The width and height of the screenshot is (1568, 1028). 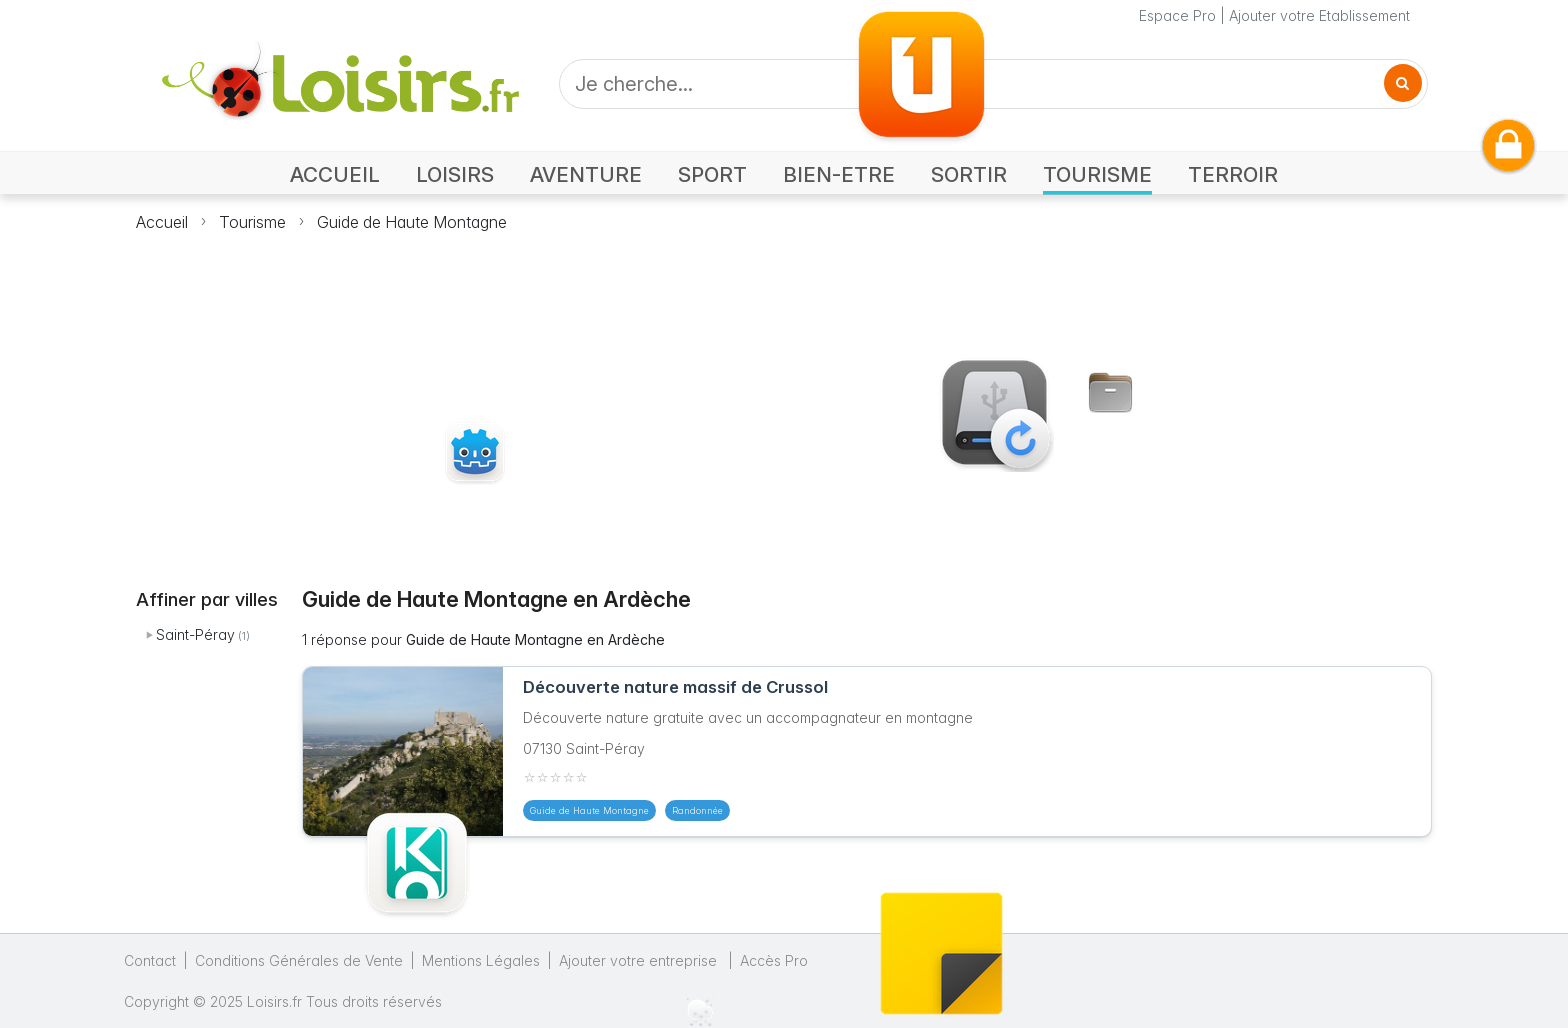 What do you see at coordinates (1508, 145) in the screenshot?
I see `indicates a file or folder is read-only` at bounding box center [1508, 145].